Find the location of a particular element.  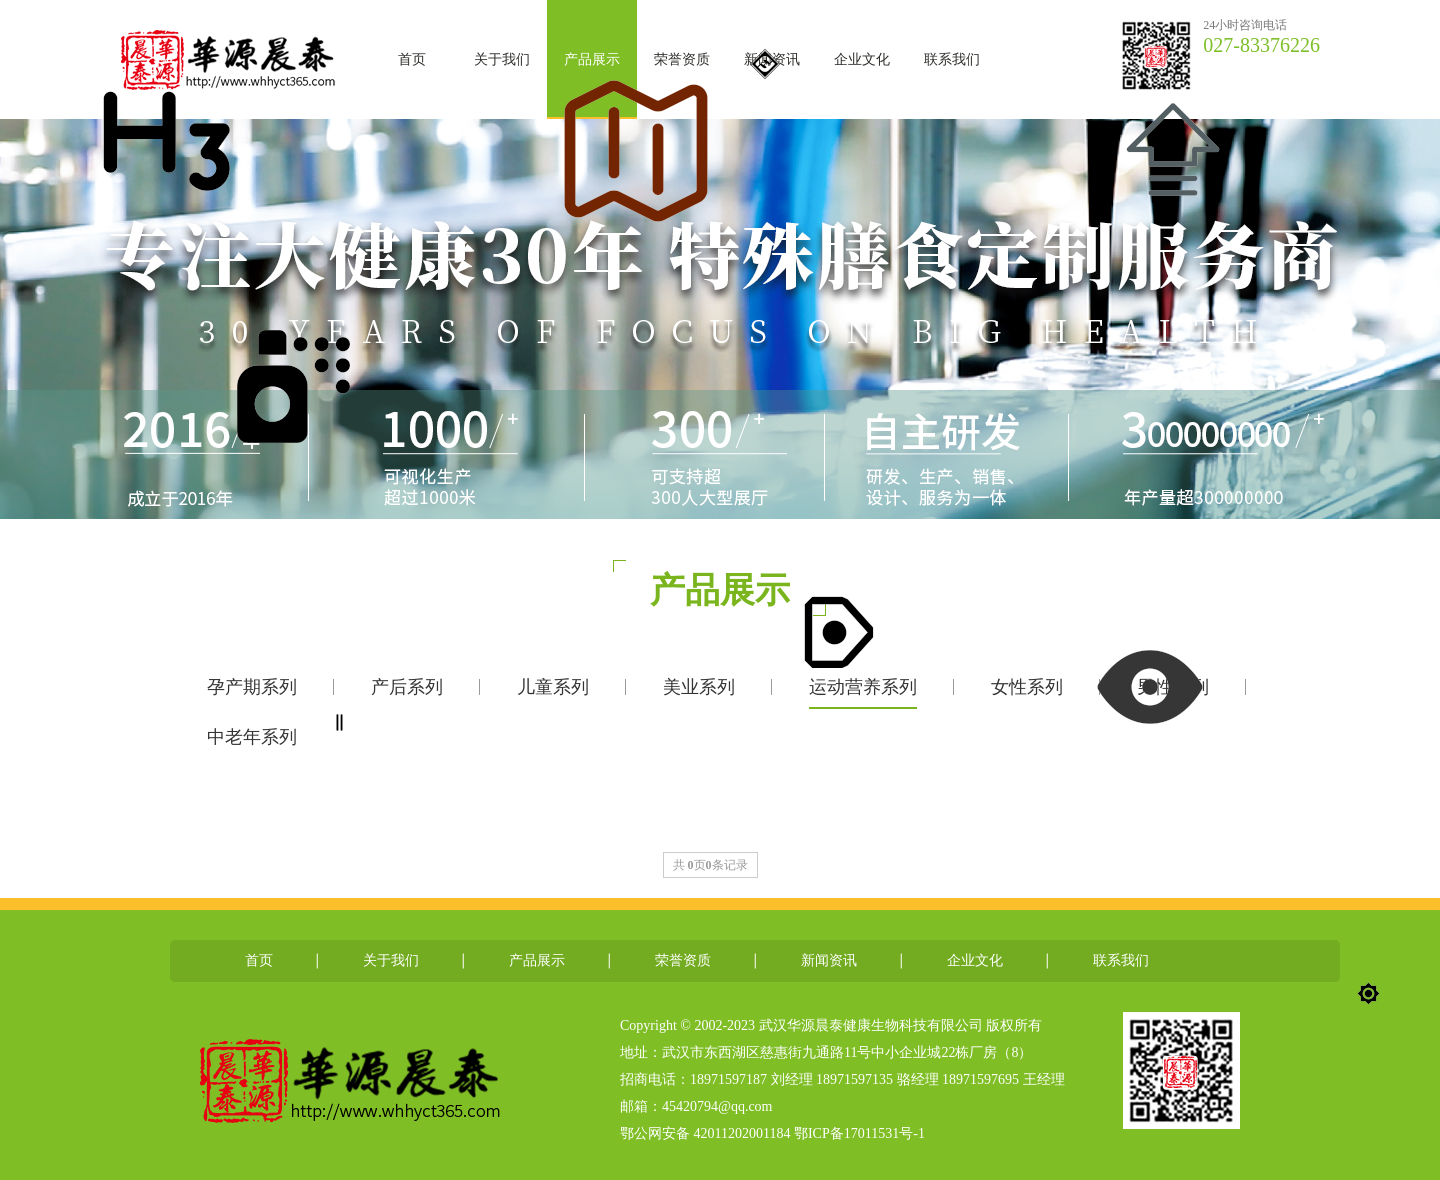

format text as heading level 3 is located at coordinates (160, 139).